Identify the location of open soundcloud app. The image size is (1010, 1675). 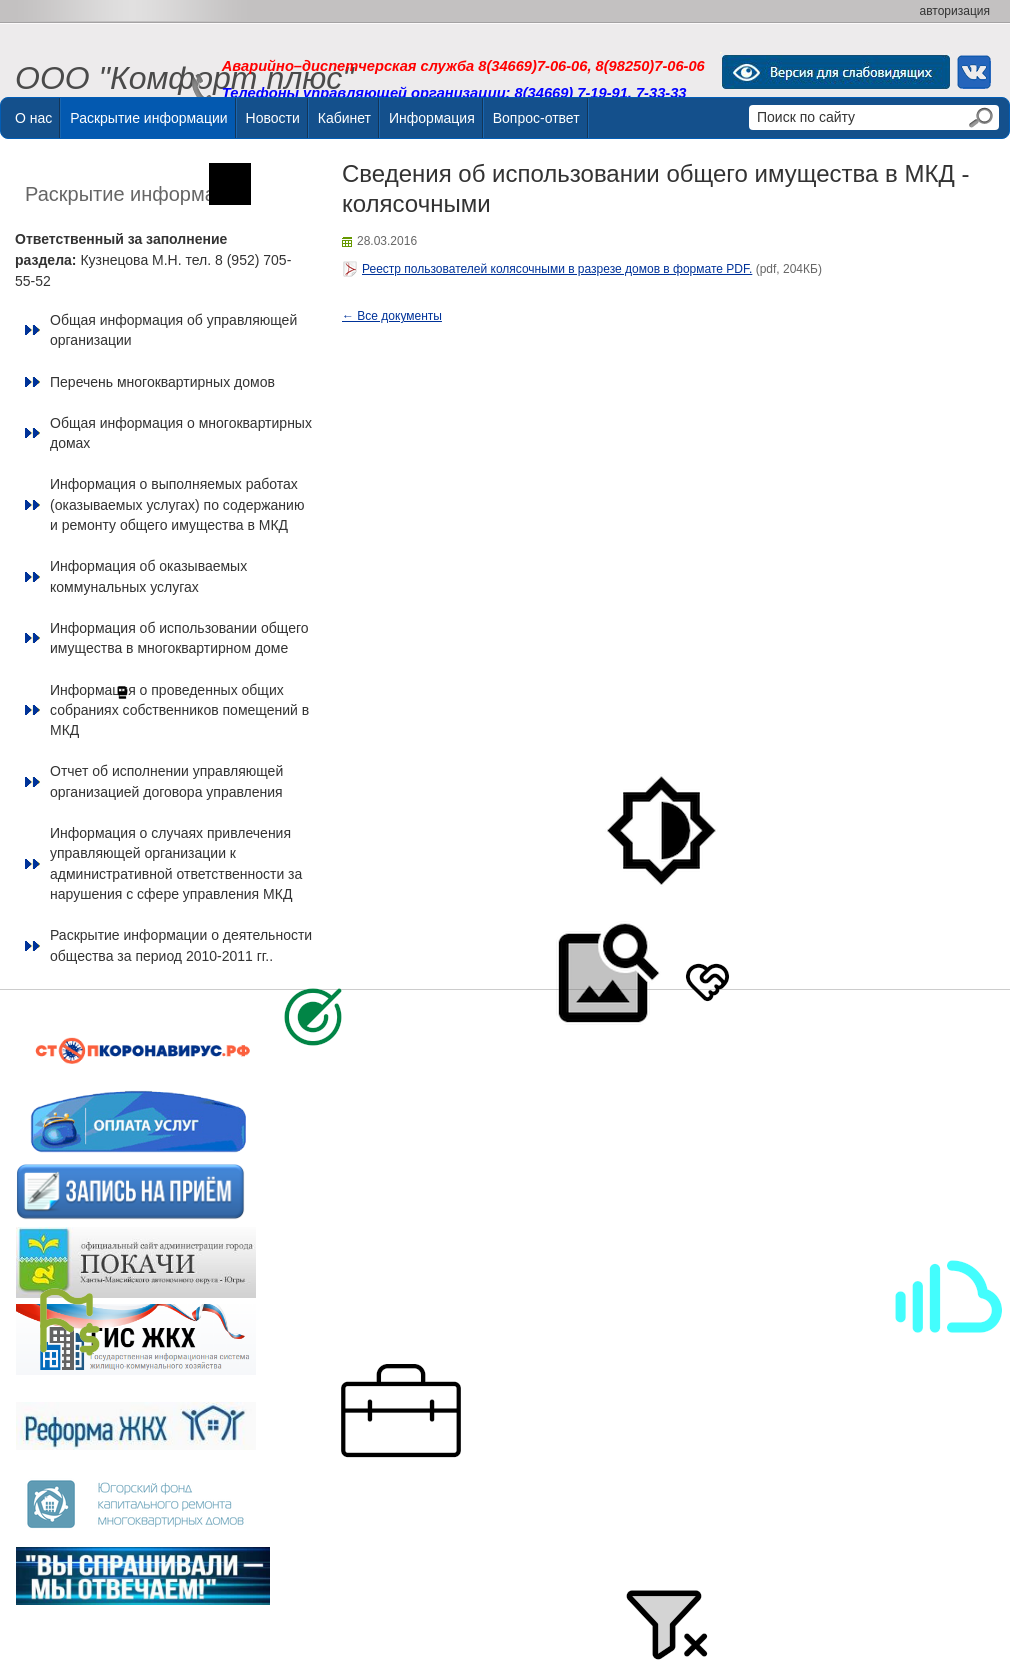
(947, 1300).